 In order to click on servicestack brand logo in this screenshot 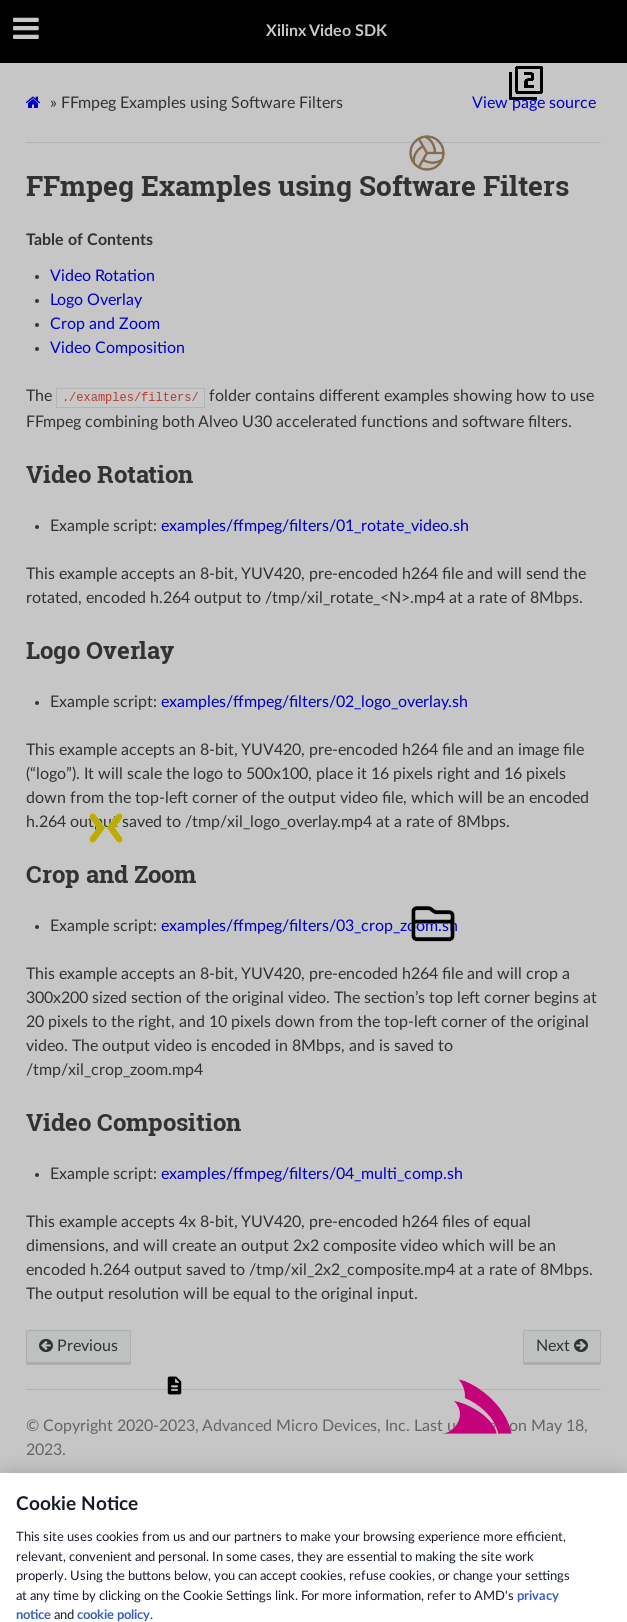, I will do `click(476, 1406)`.